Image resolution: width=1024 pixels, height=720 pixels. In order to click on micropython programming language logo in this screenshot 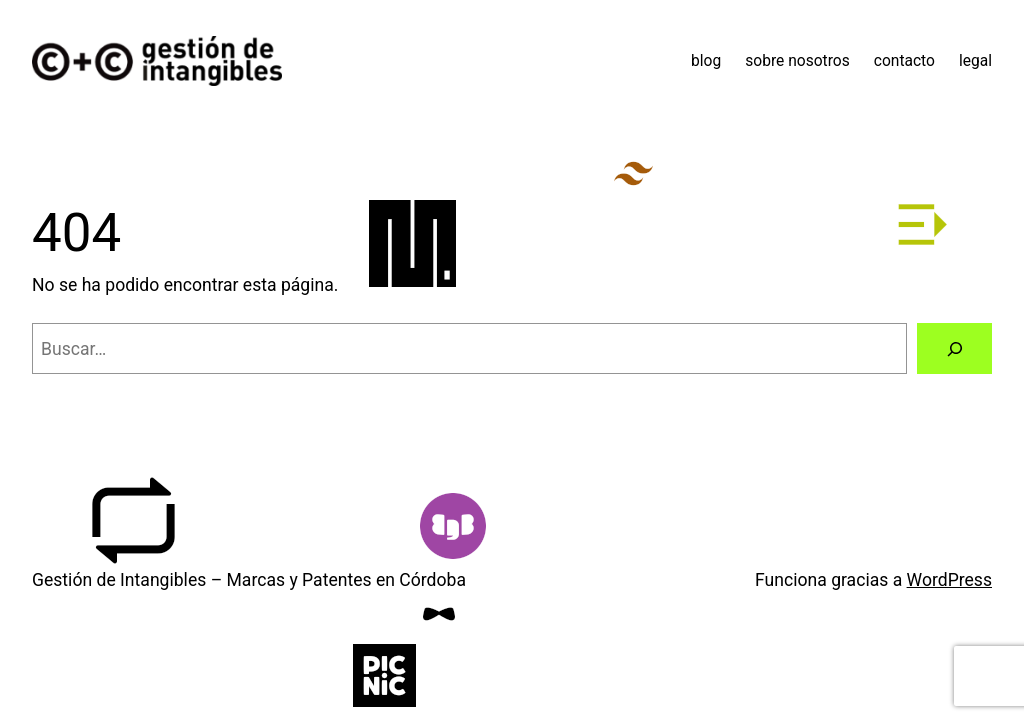, I will do `click(412, 243)`.